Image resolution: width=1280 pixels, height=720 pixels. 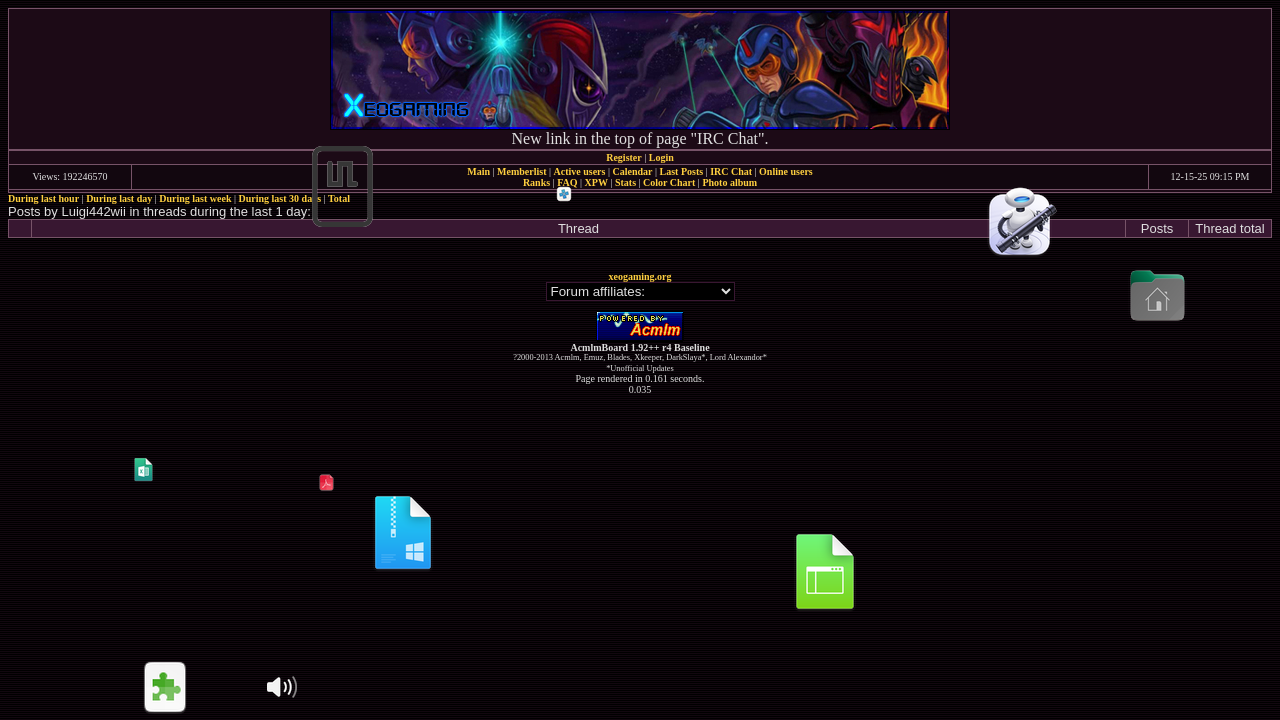 I want to click on a QML source code file, so click(x=825, y=573).